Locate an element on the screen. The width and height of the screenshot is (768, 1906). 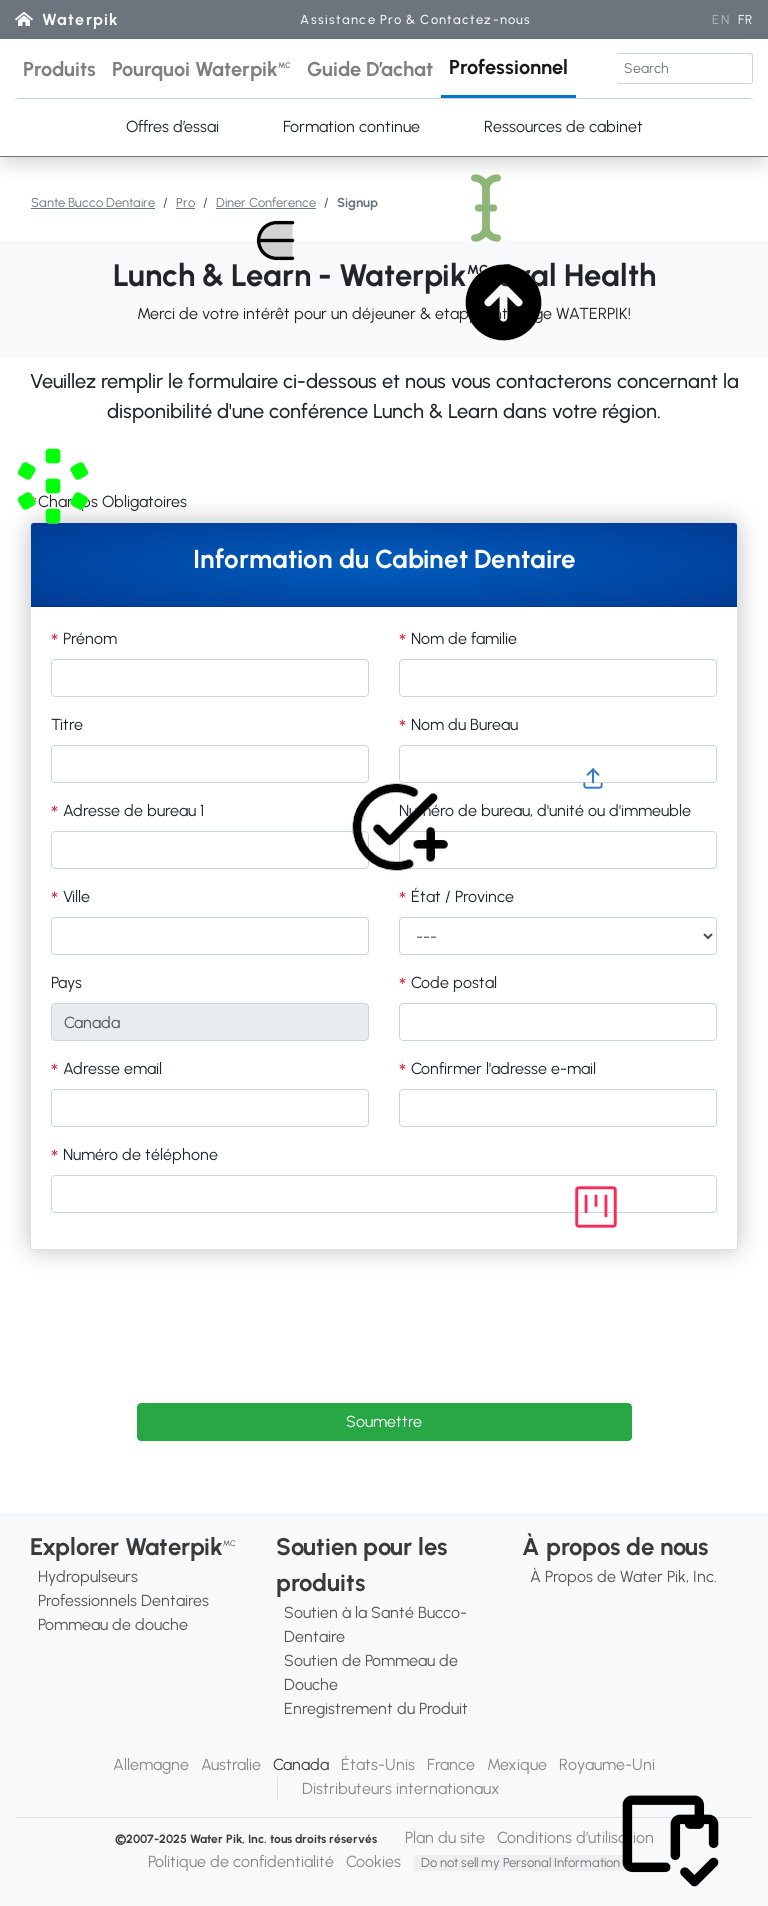
indicates set membership in mathematical notation is located at coordinates (276, 240).